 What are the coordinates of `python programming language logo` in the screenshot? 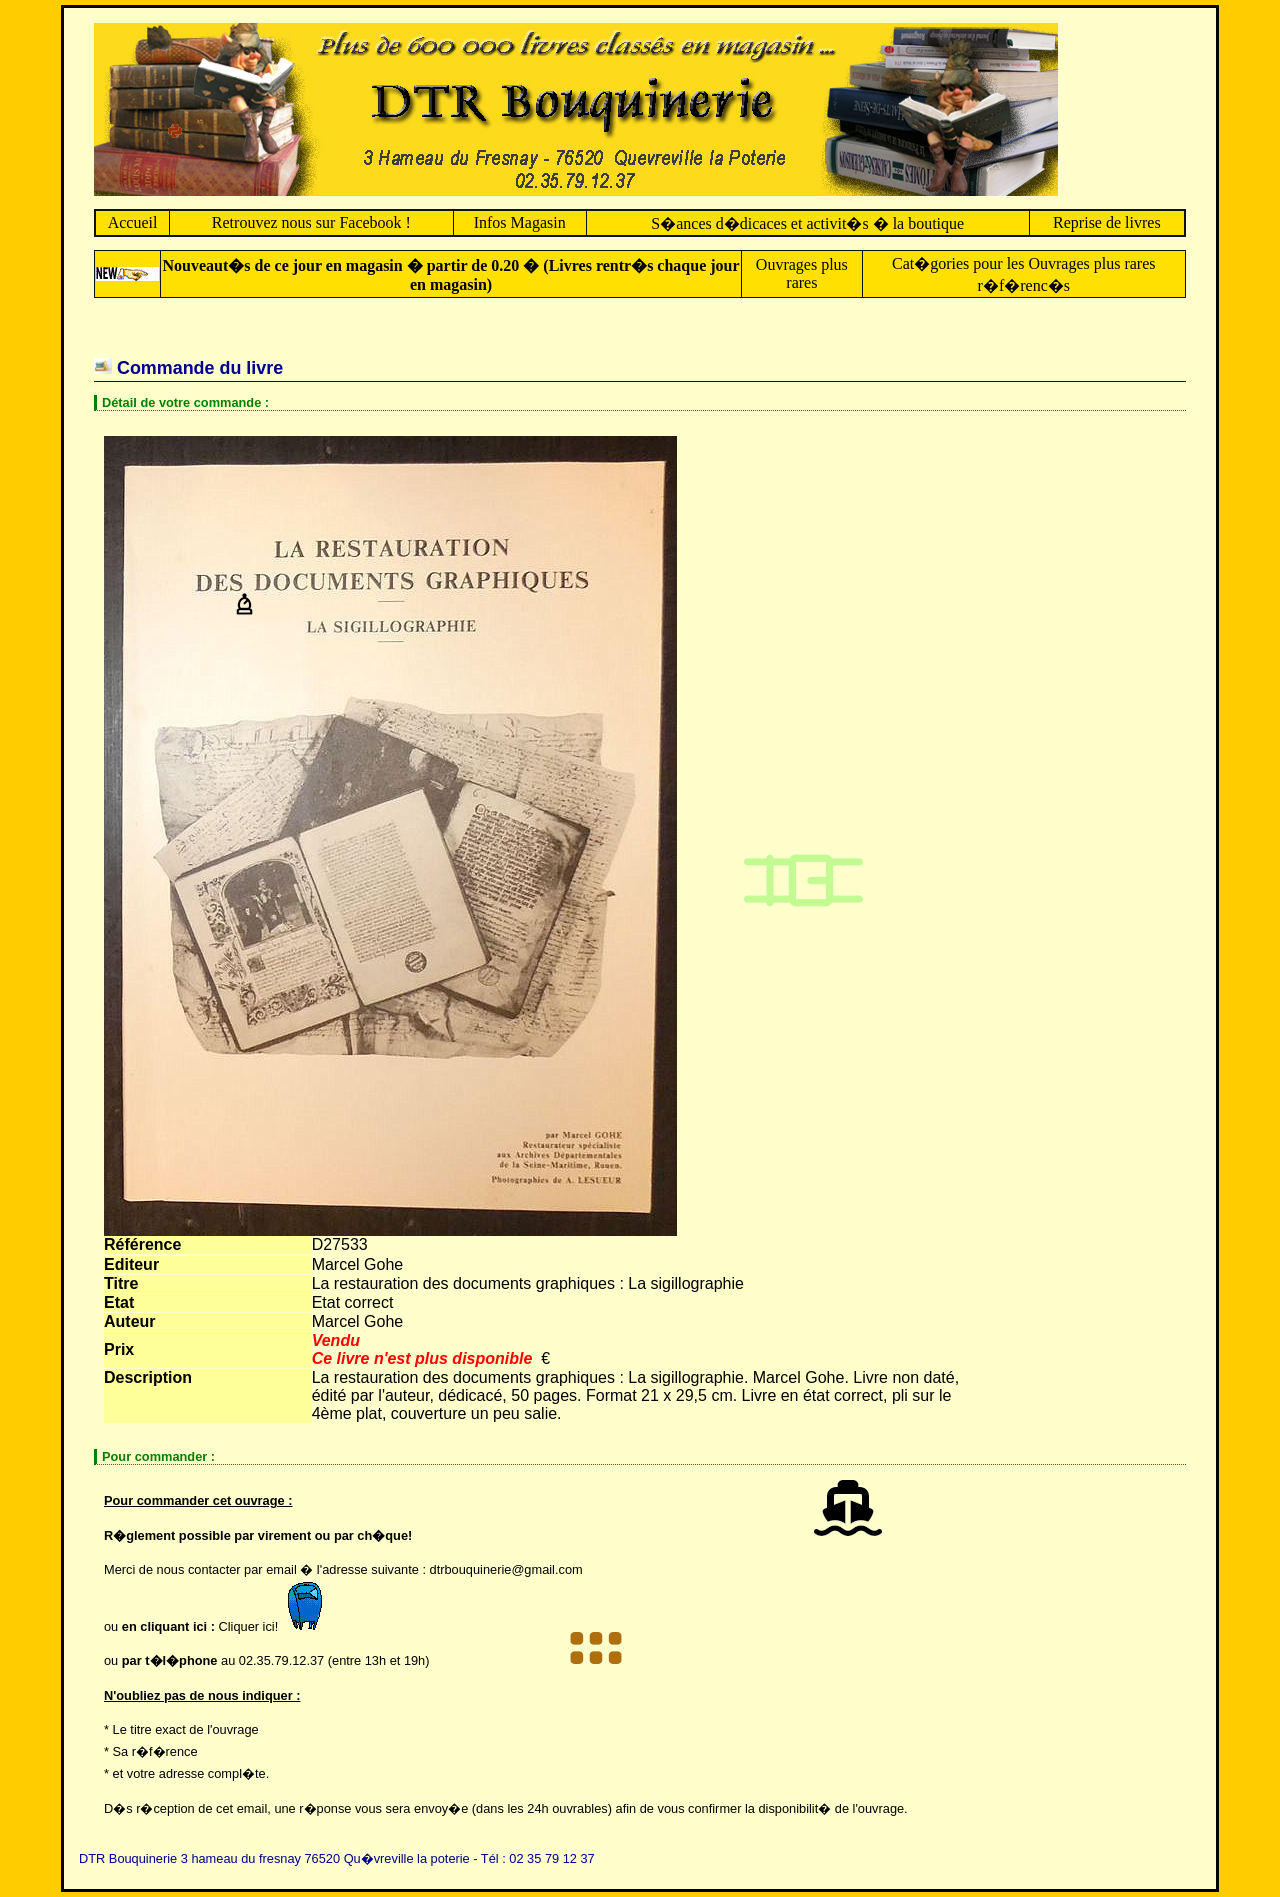 It's located at (175, 131).